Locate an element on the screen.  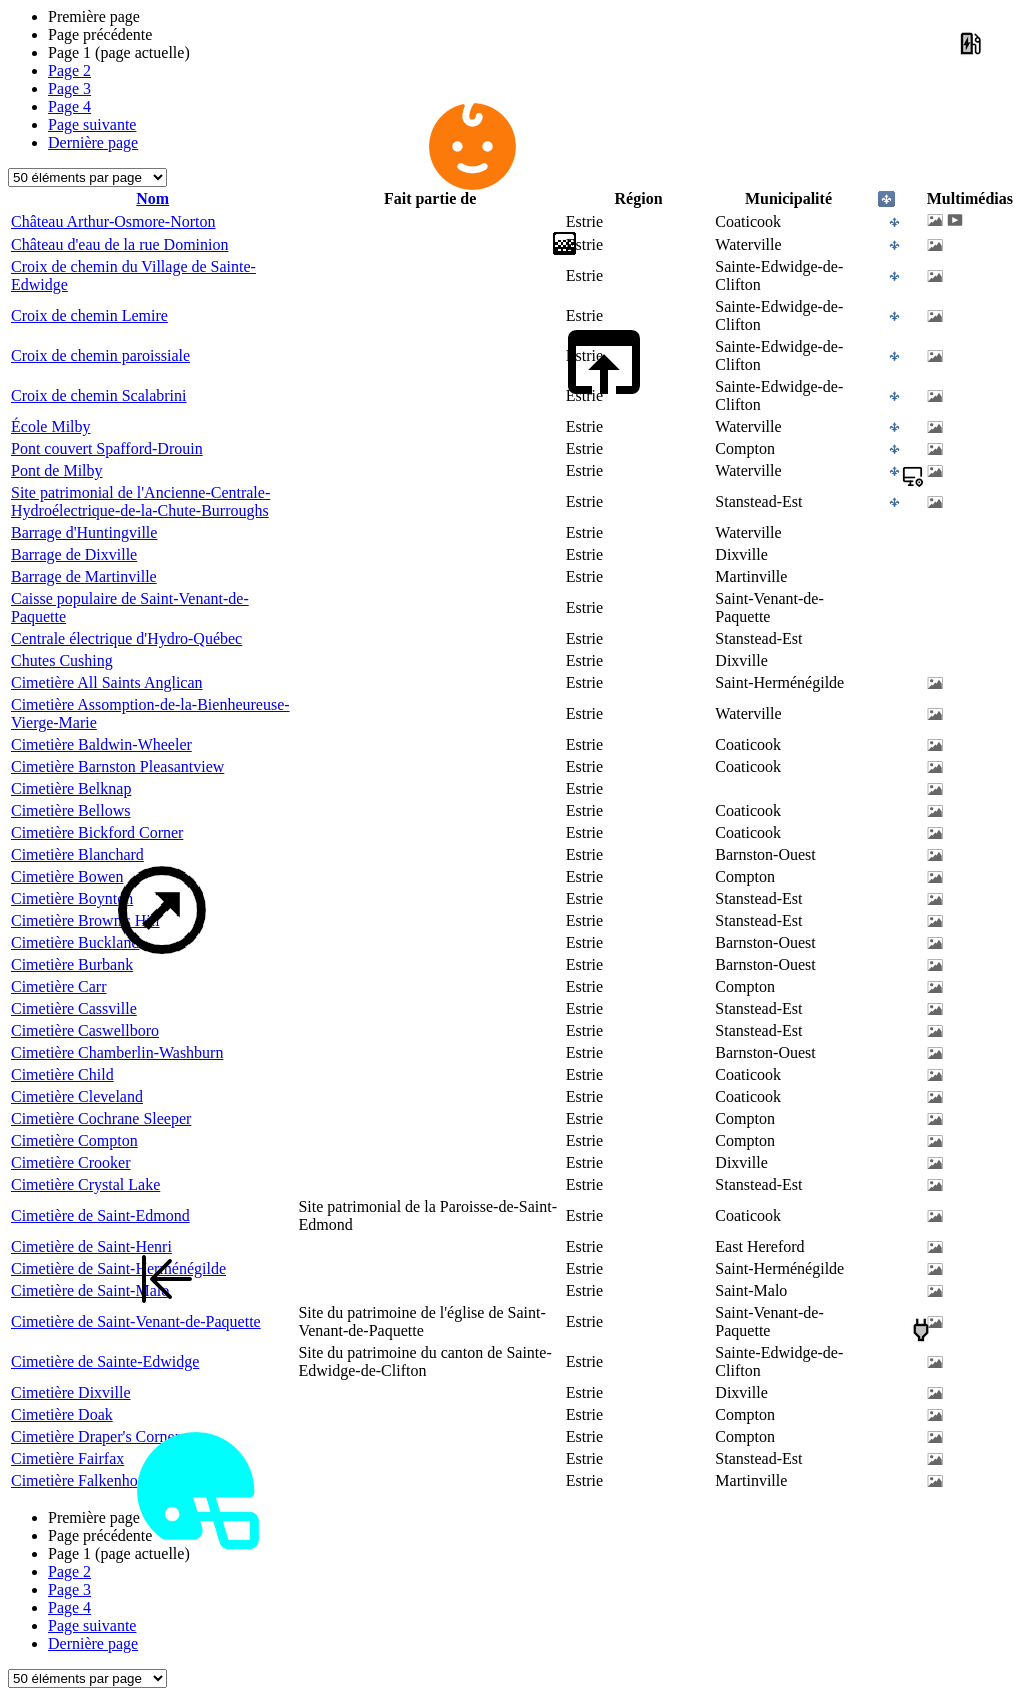
indicates device is charging or connected to power is located at coordinates (921, 1330).